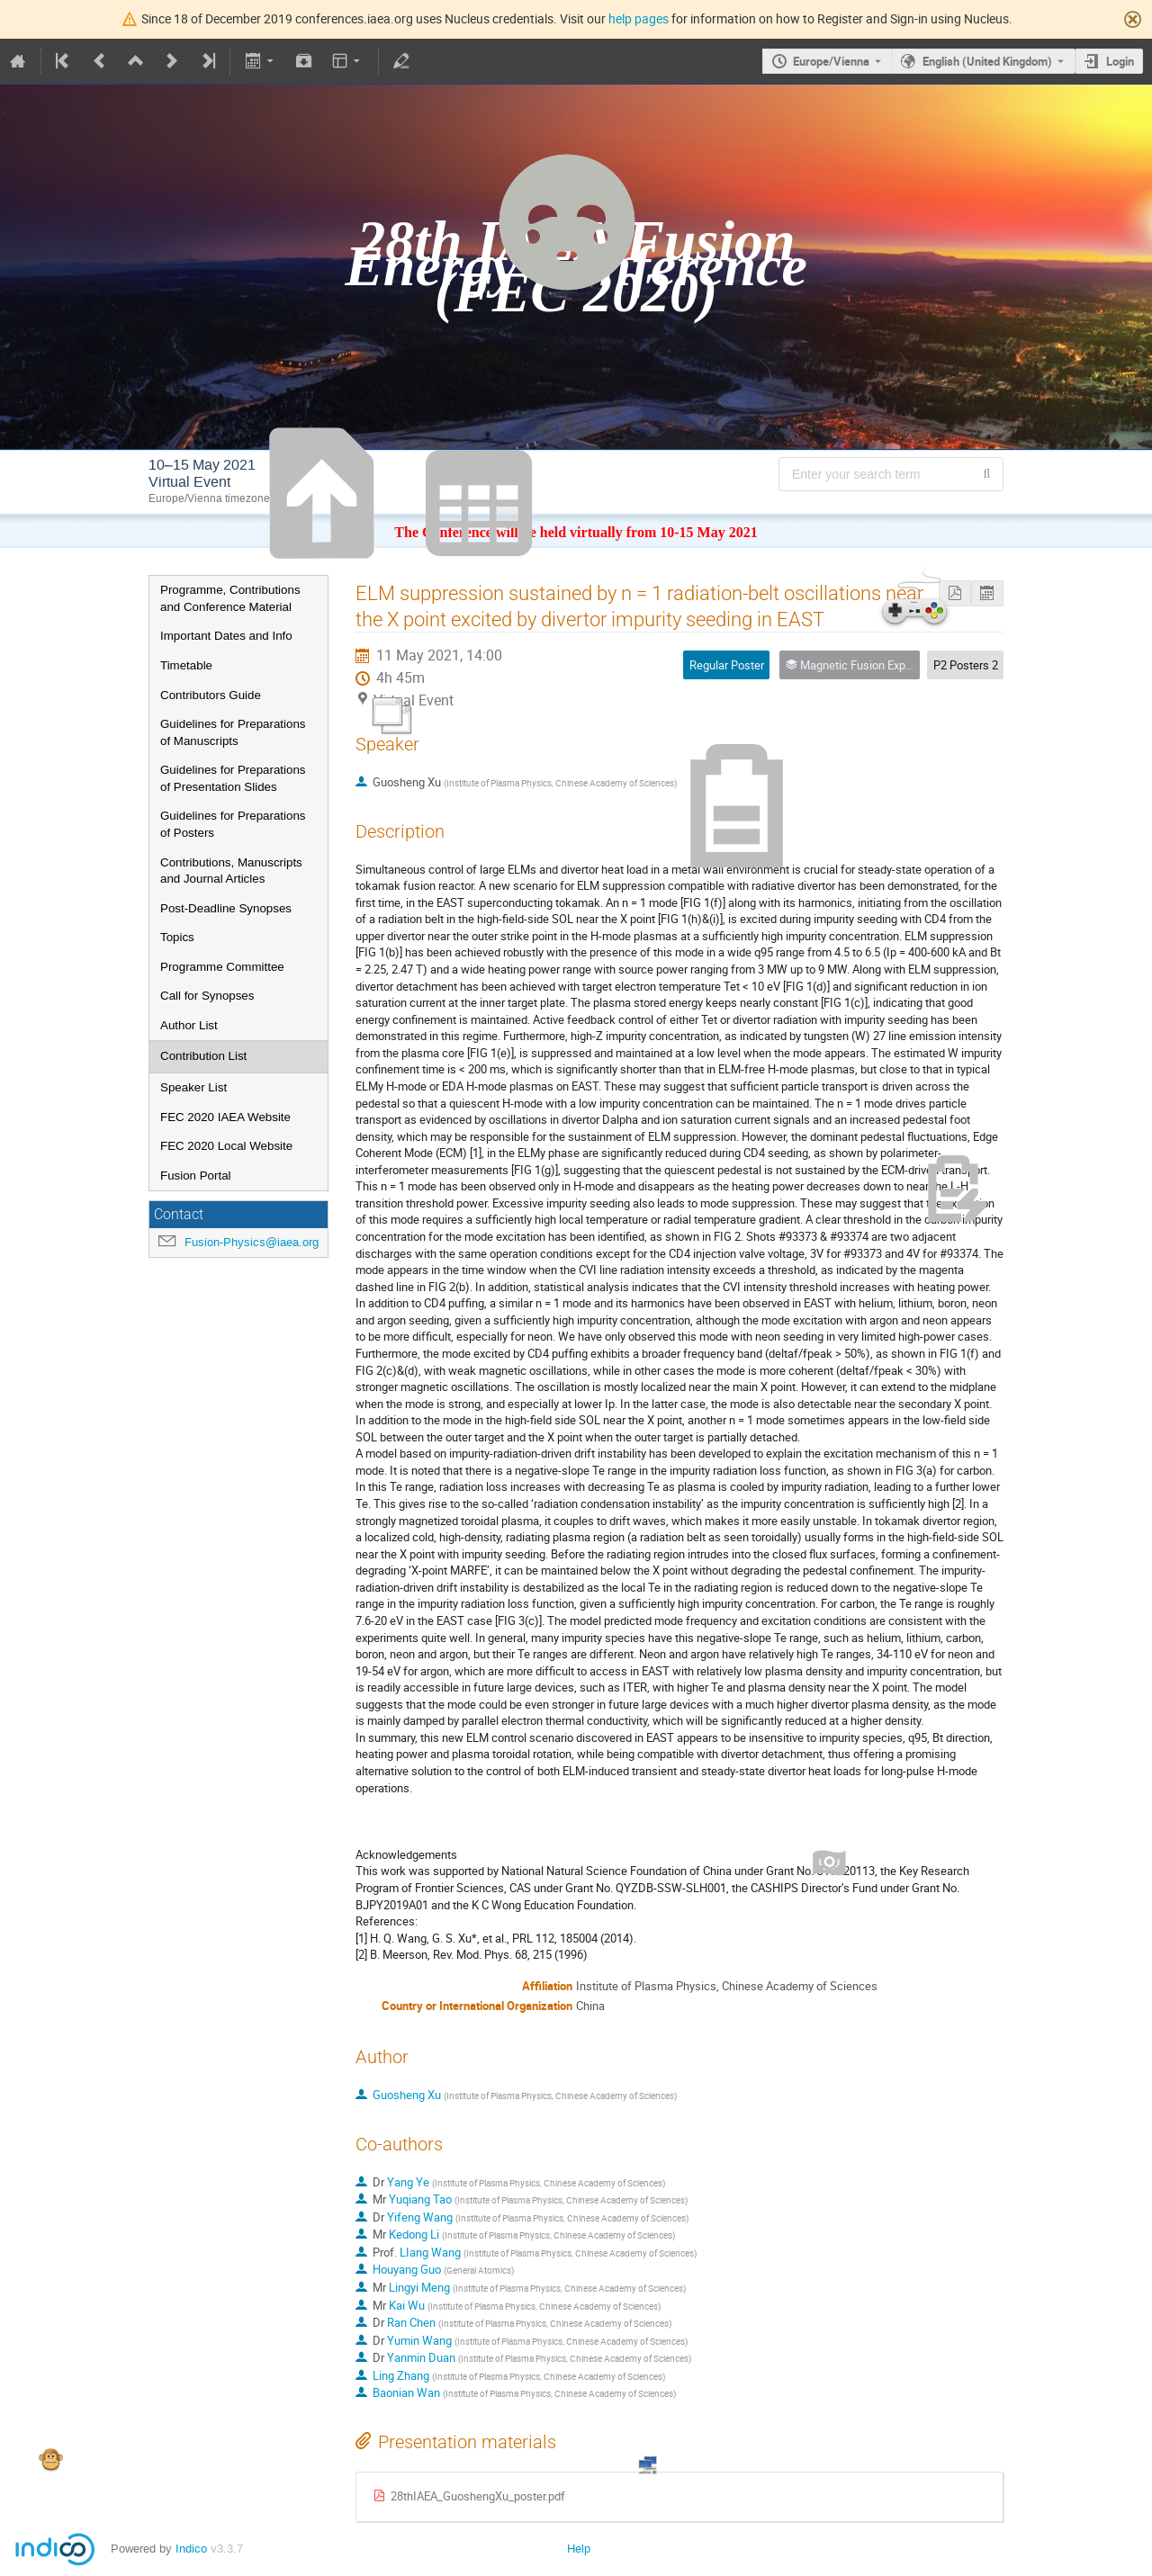 The image size is (1152, 2576). What do you see at coordinates (482, 507) in the screenshot?
I see `indicates a calendar file type` at bounding box center [482, 507].